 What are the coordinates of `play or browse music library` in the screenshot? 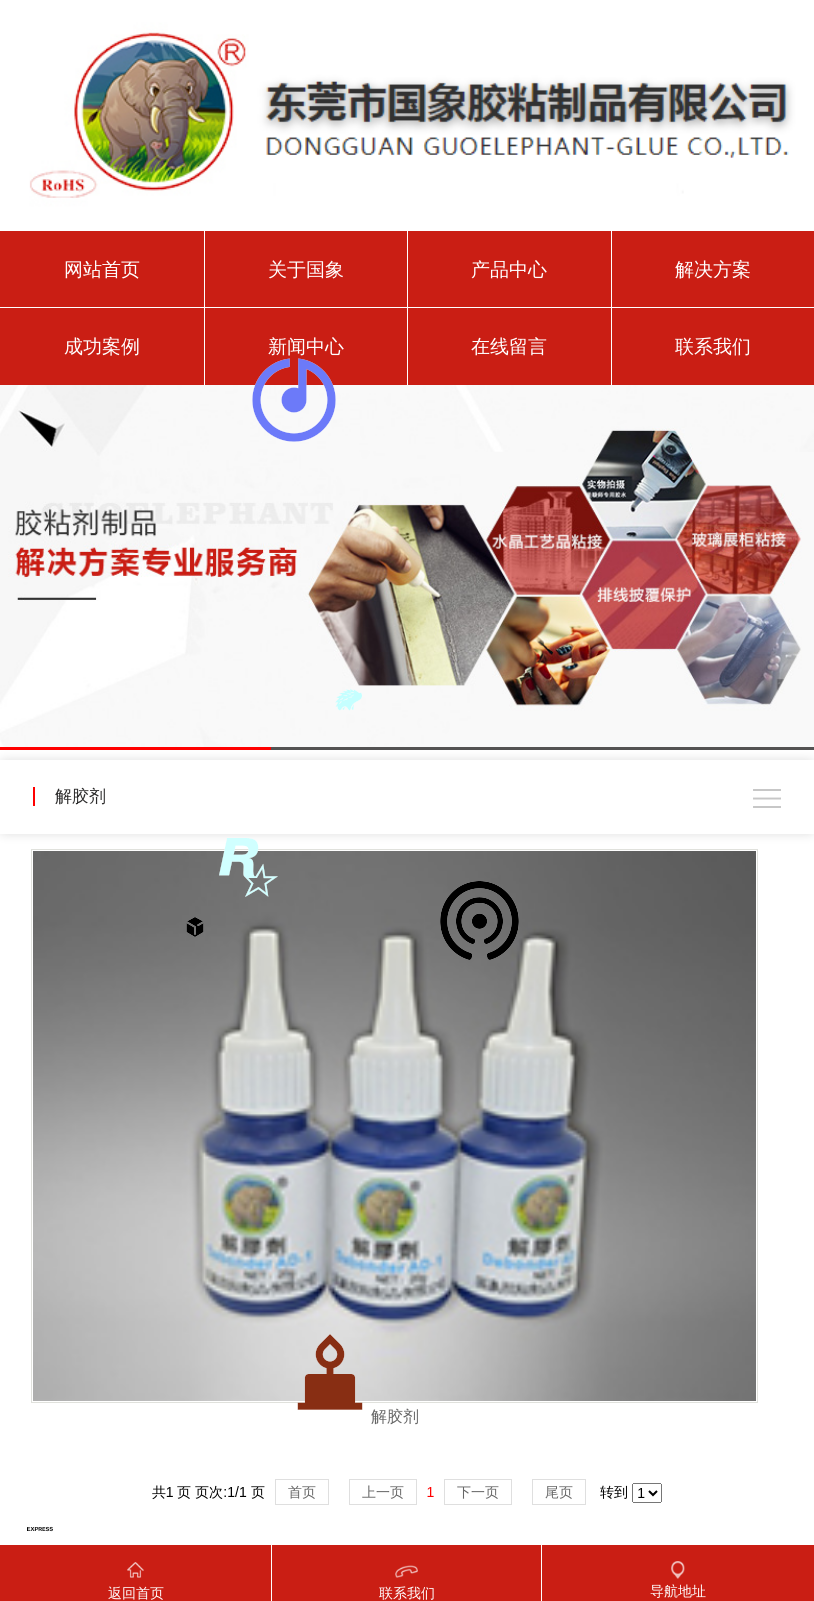 It's located at (294, 400).